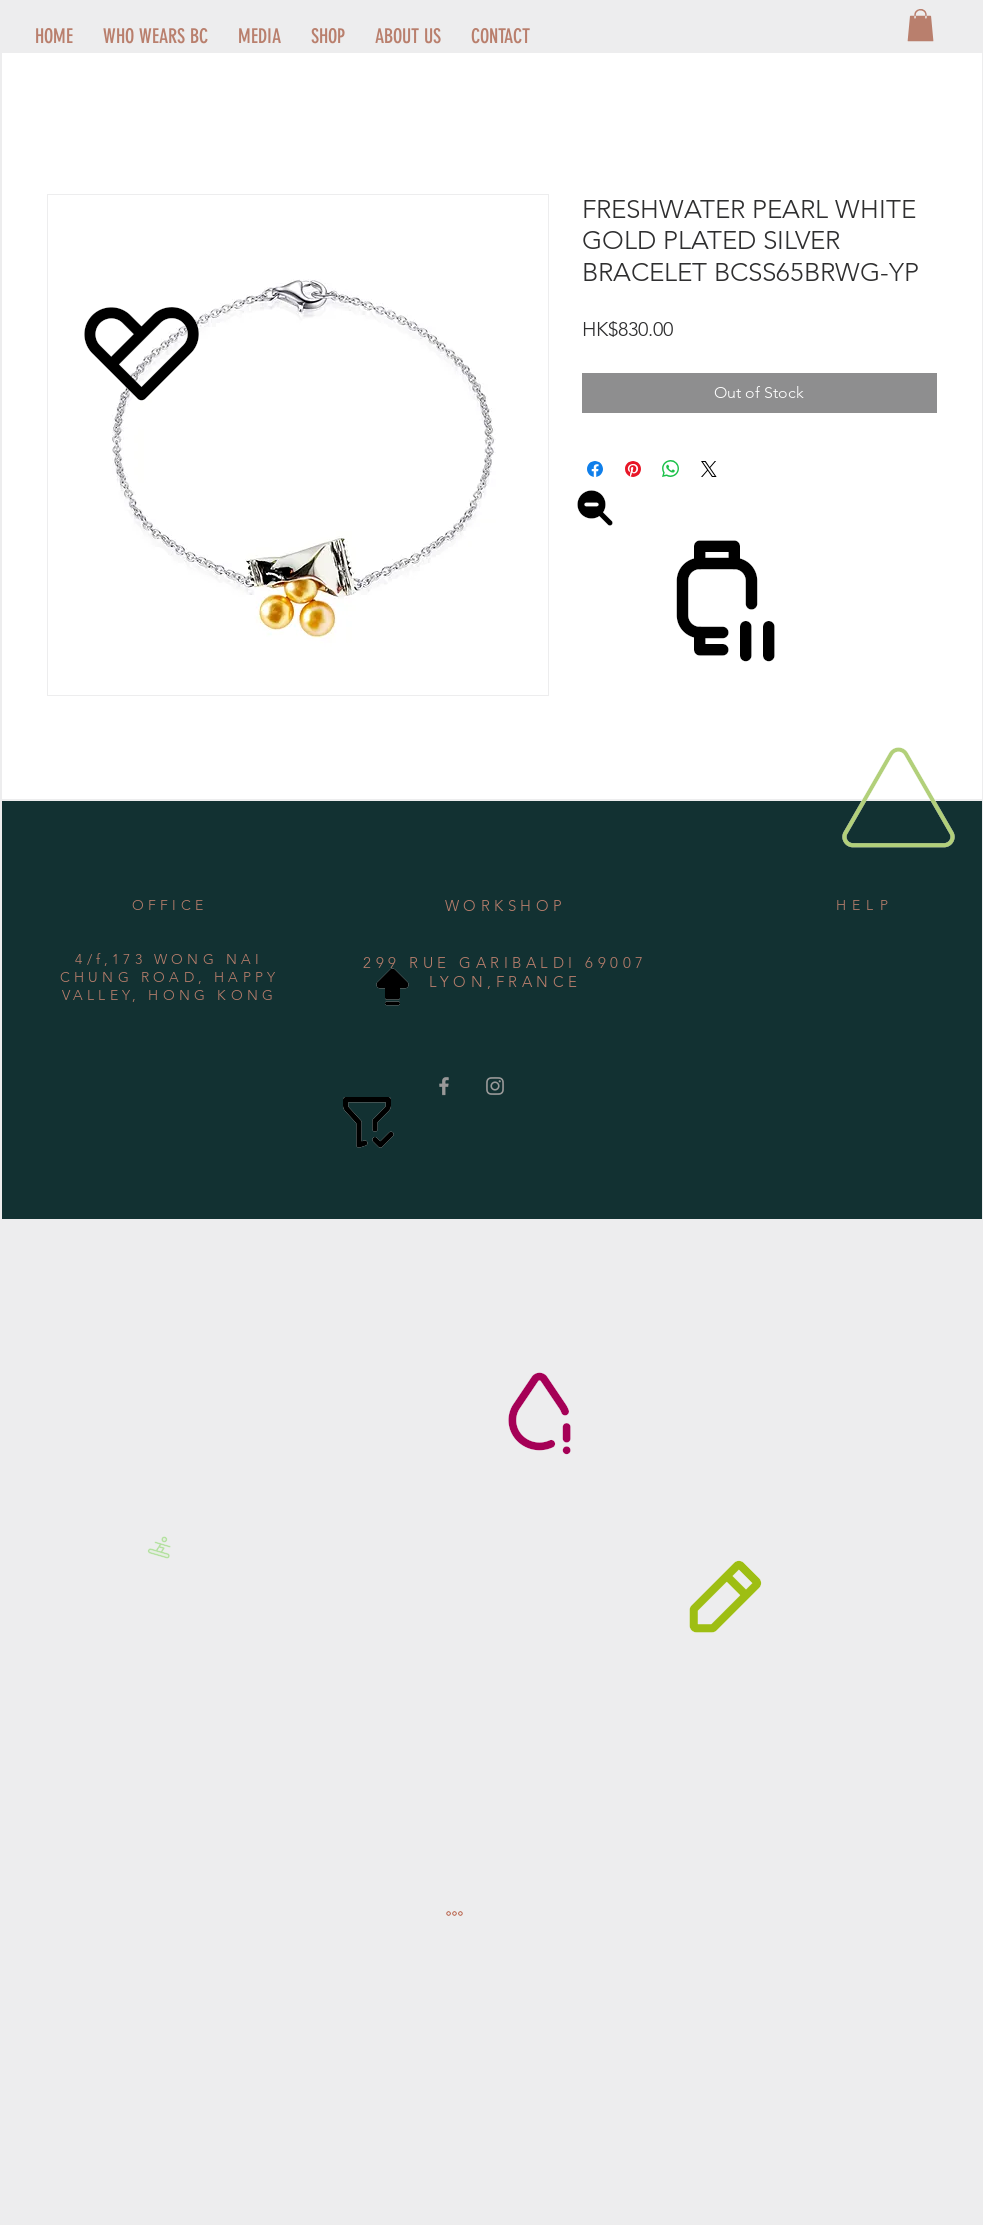 The image size is (983, 2225). Describe the element at coordinates (898, 799) in the screenshot. I see `play or start media content` at that location.